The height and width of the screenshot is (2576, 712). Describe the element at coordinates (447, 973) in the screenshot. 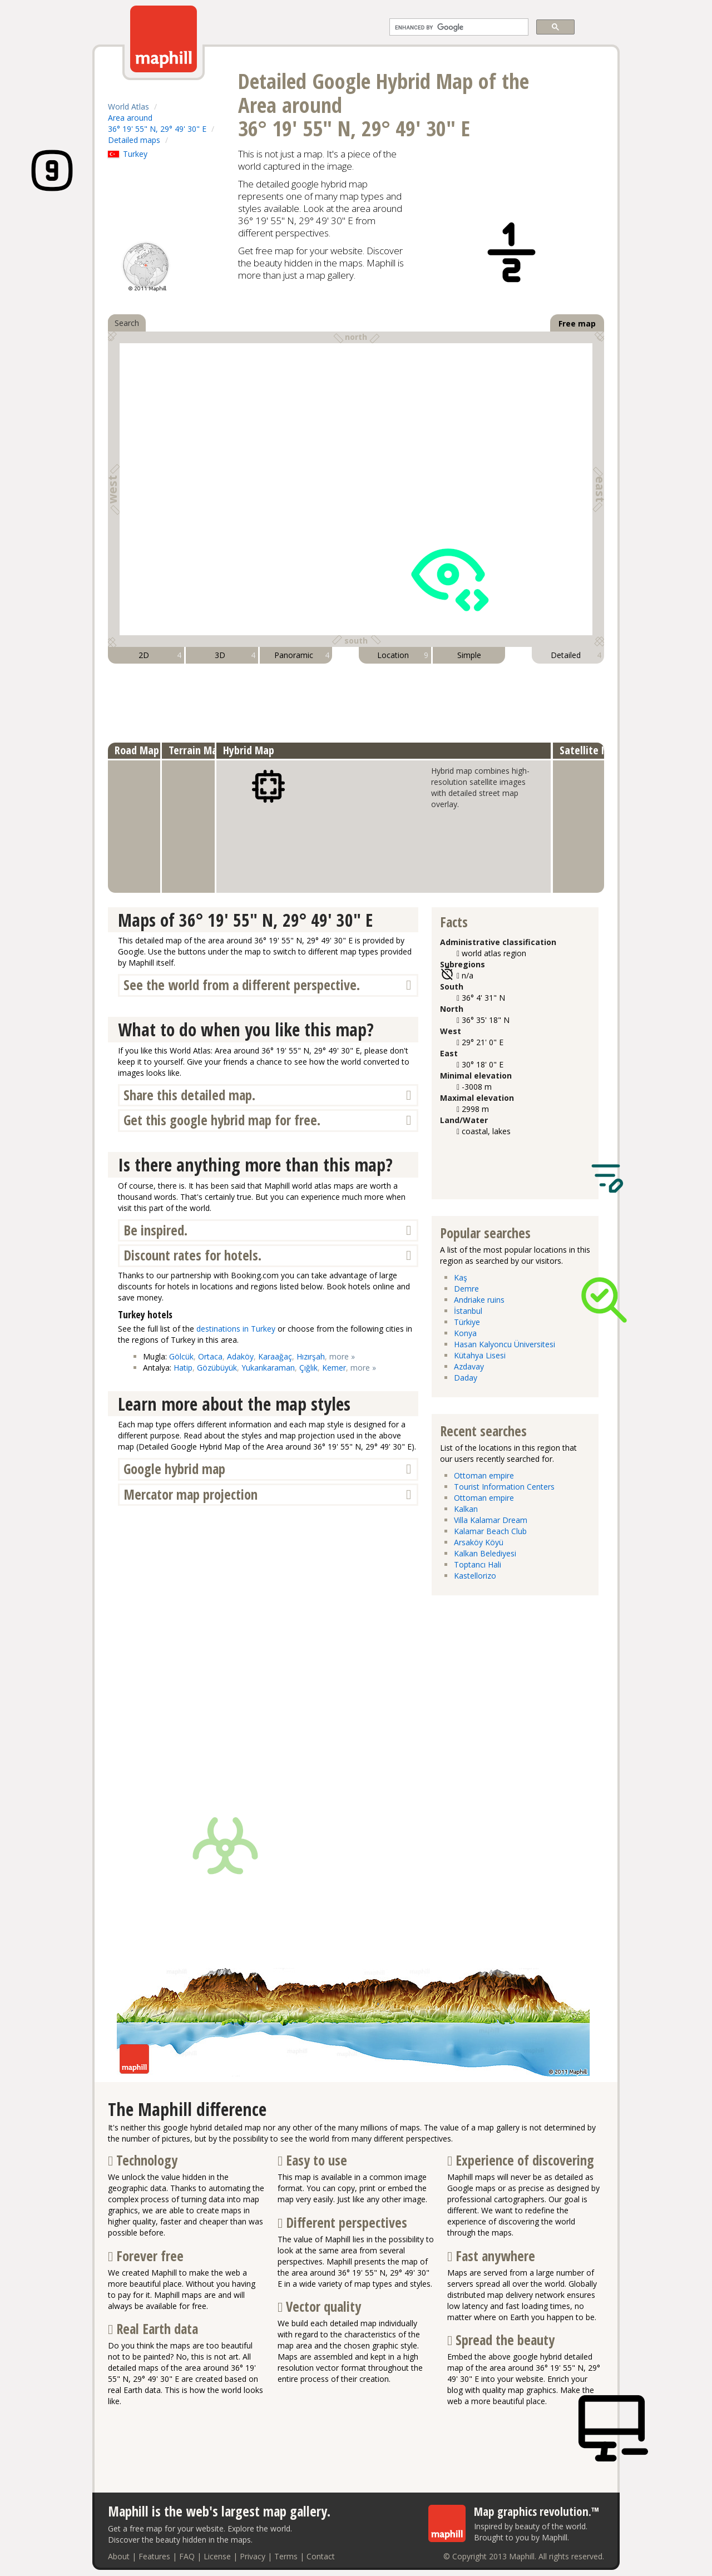

I see `disable or cancel timer` at that location.